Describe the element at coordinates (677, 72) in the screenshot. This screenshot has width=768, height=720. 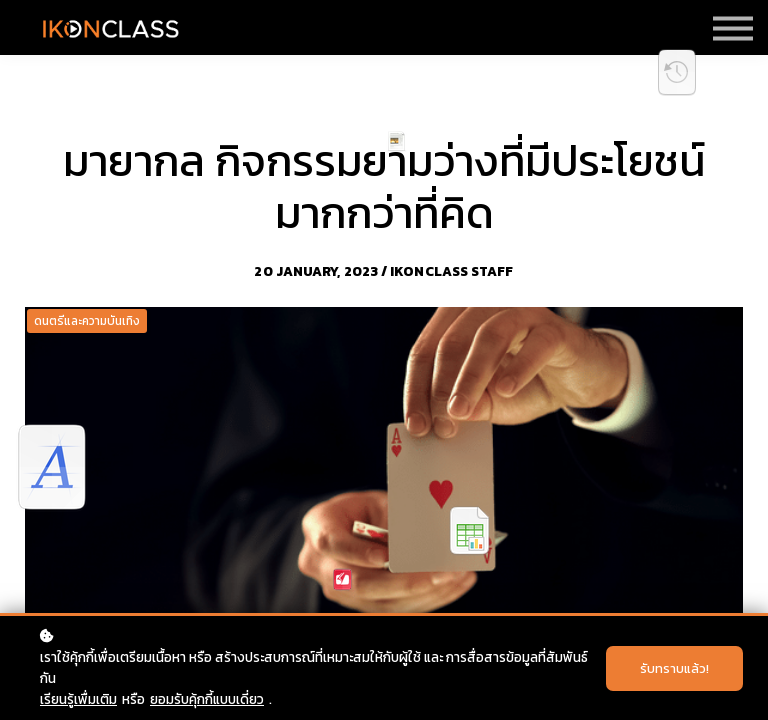
I see `a file backup or version history document` at that location.